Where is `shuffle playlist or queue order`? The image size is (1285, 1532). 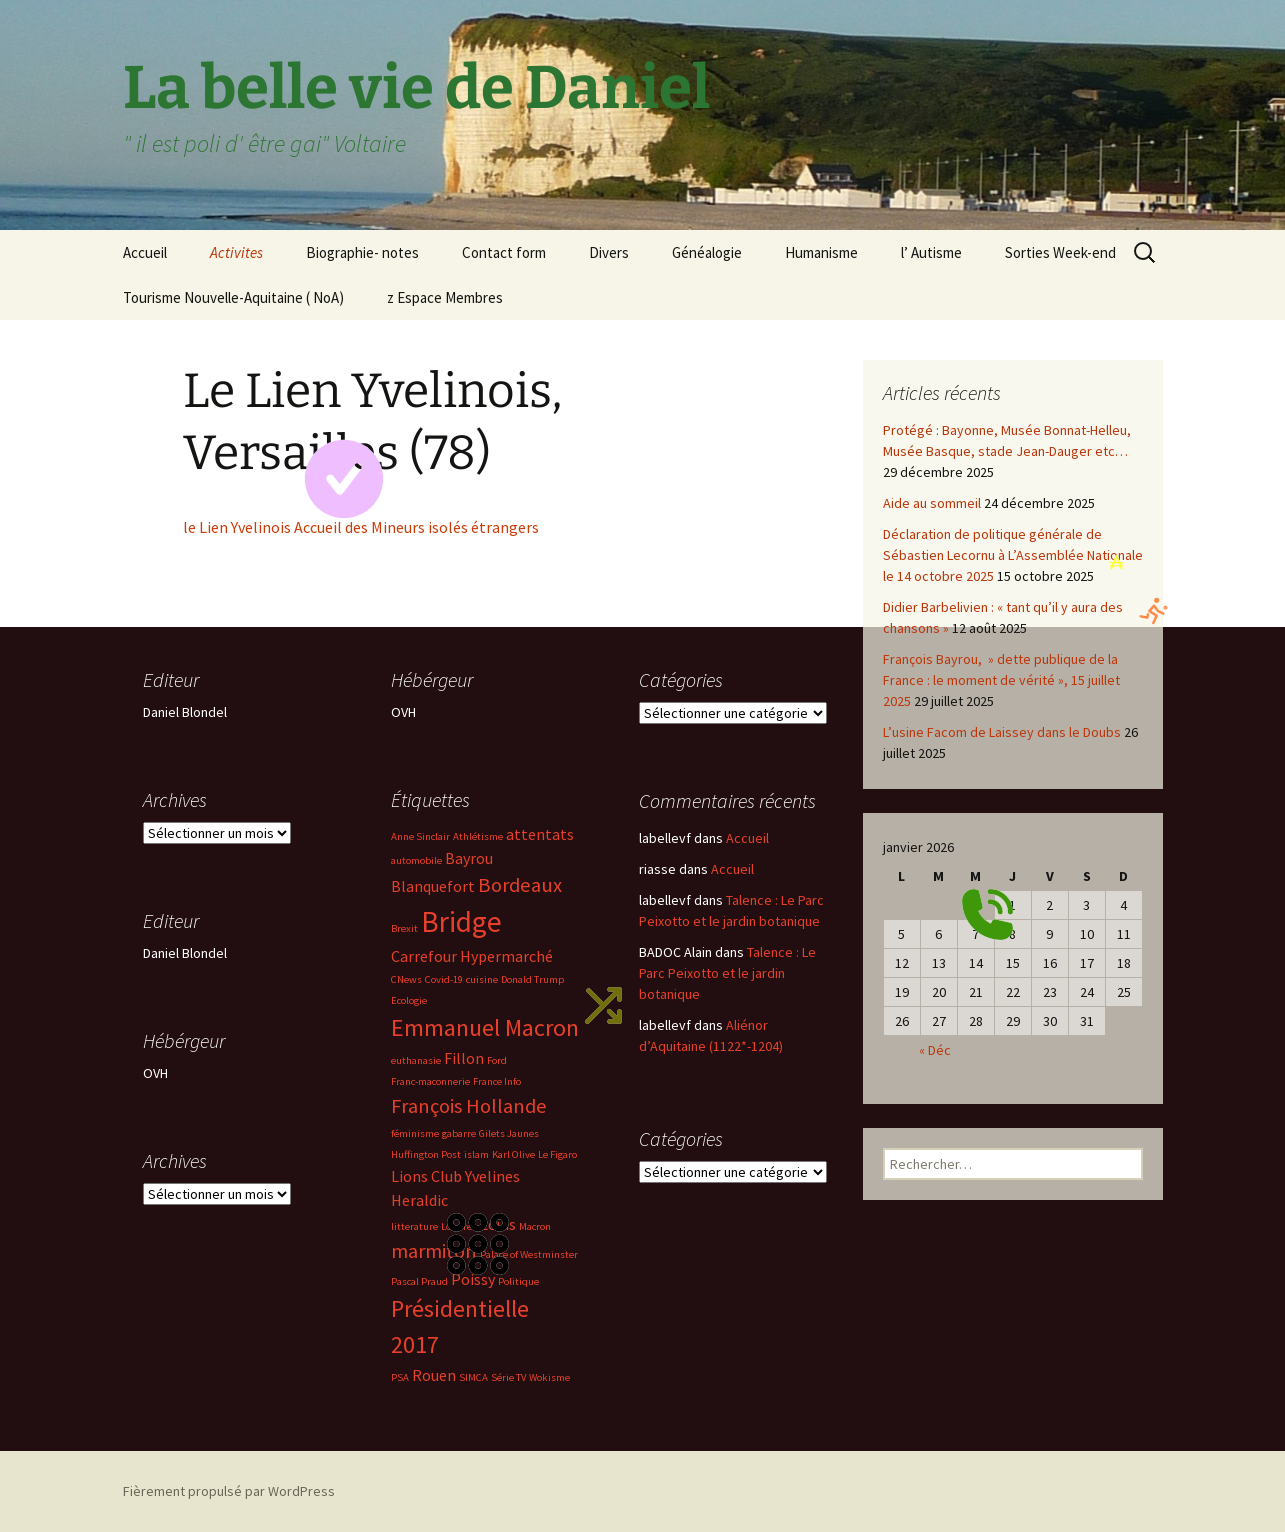
shuffle playlist or queue order is located at coordinates (603, 1005).